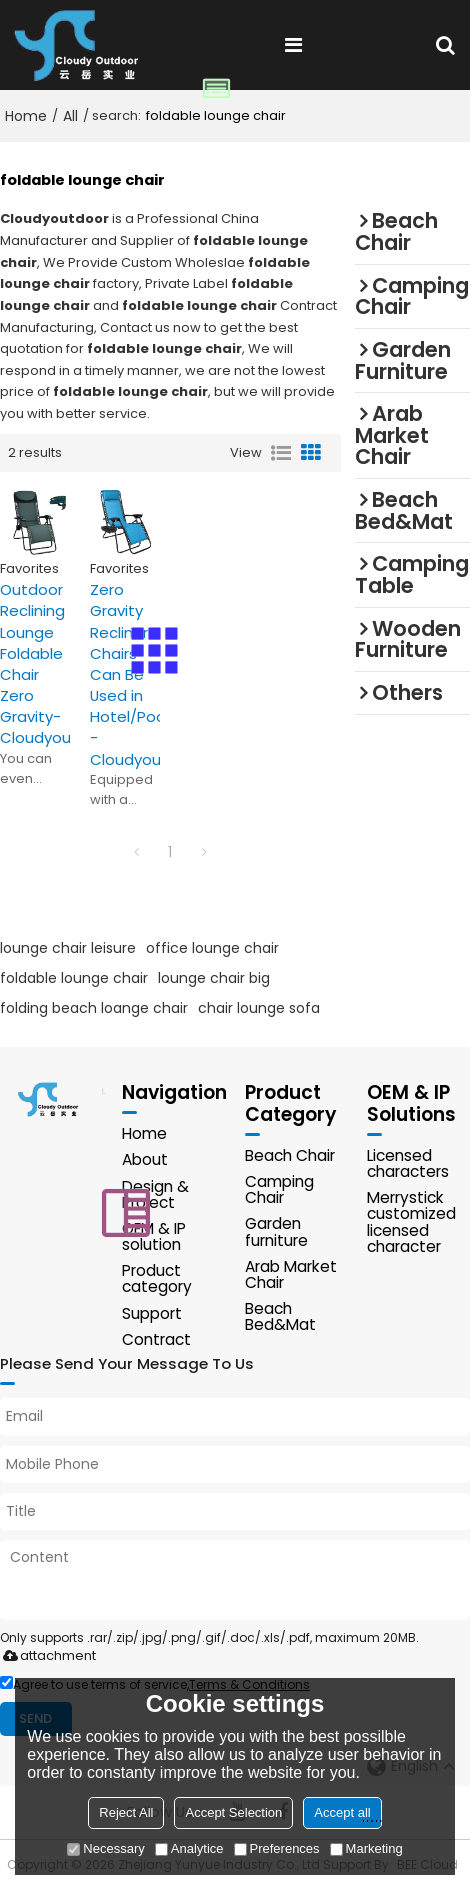  I want to click on open on-screen keyboard, so click(216, 88).